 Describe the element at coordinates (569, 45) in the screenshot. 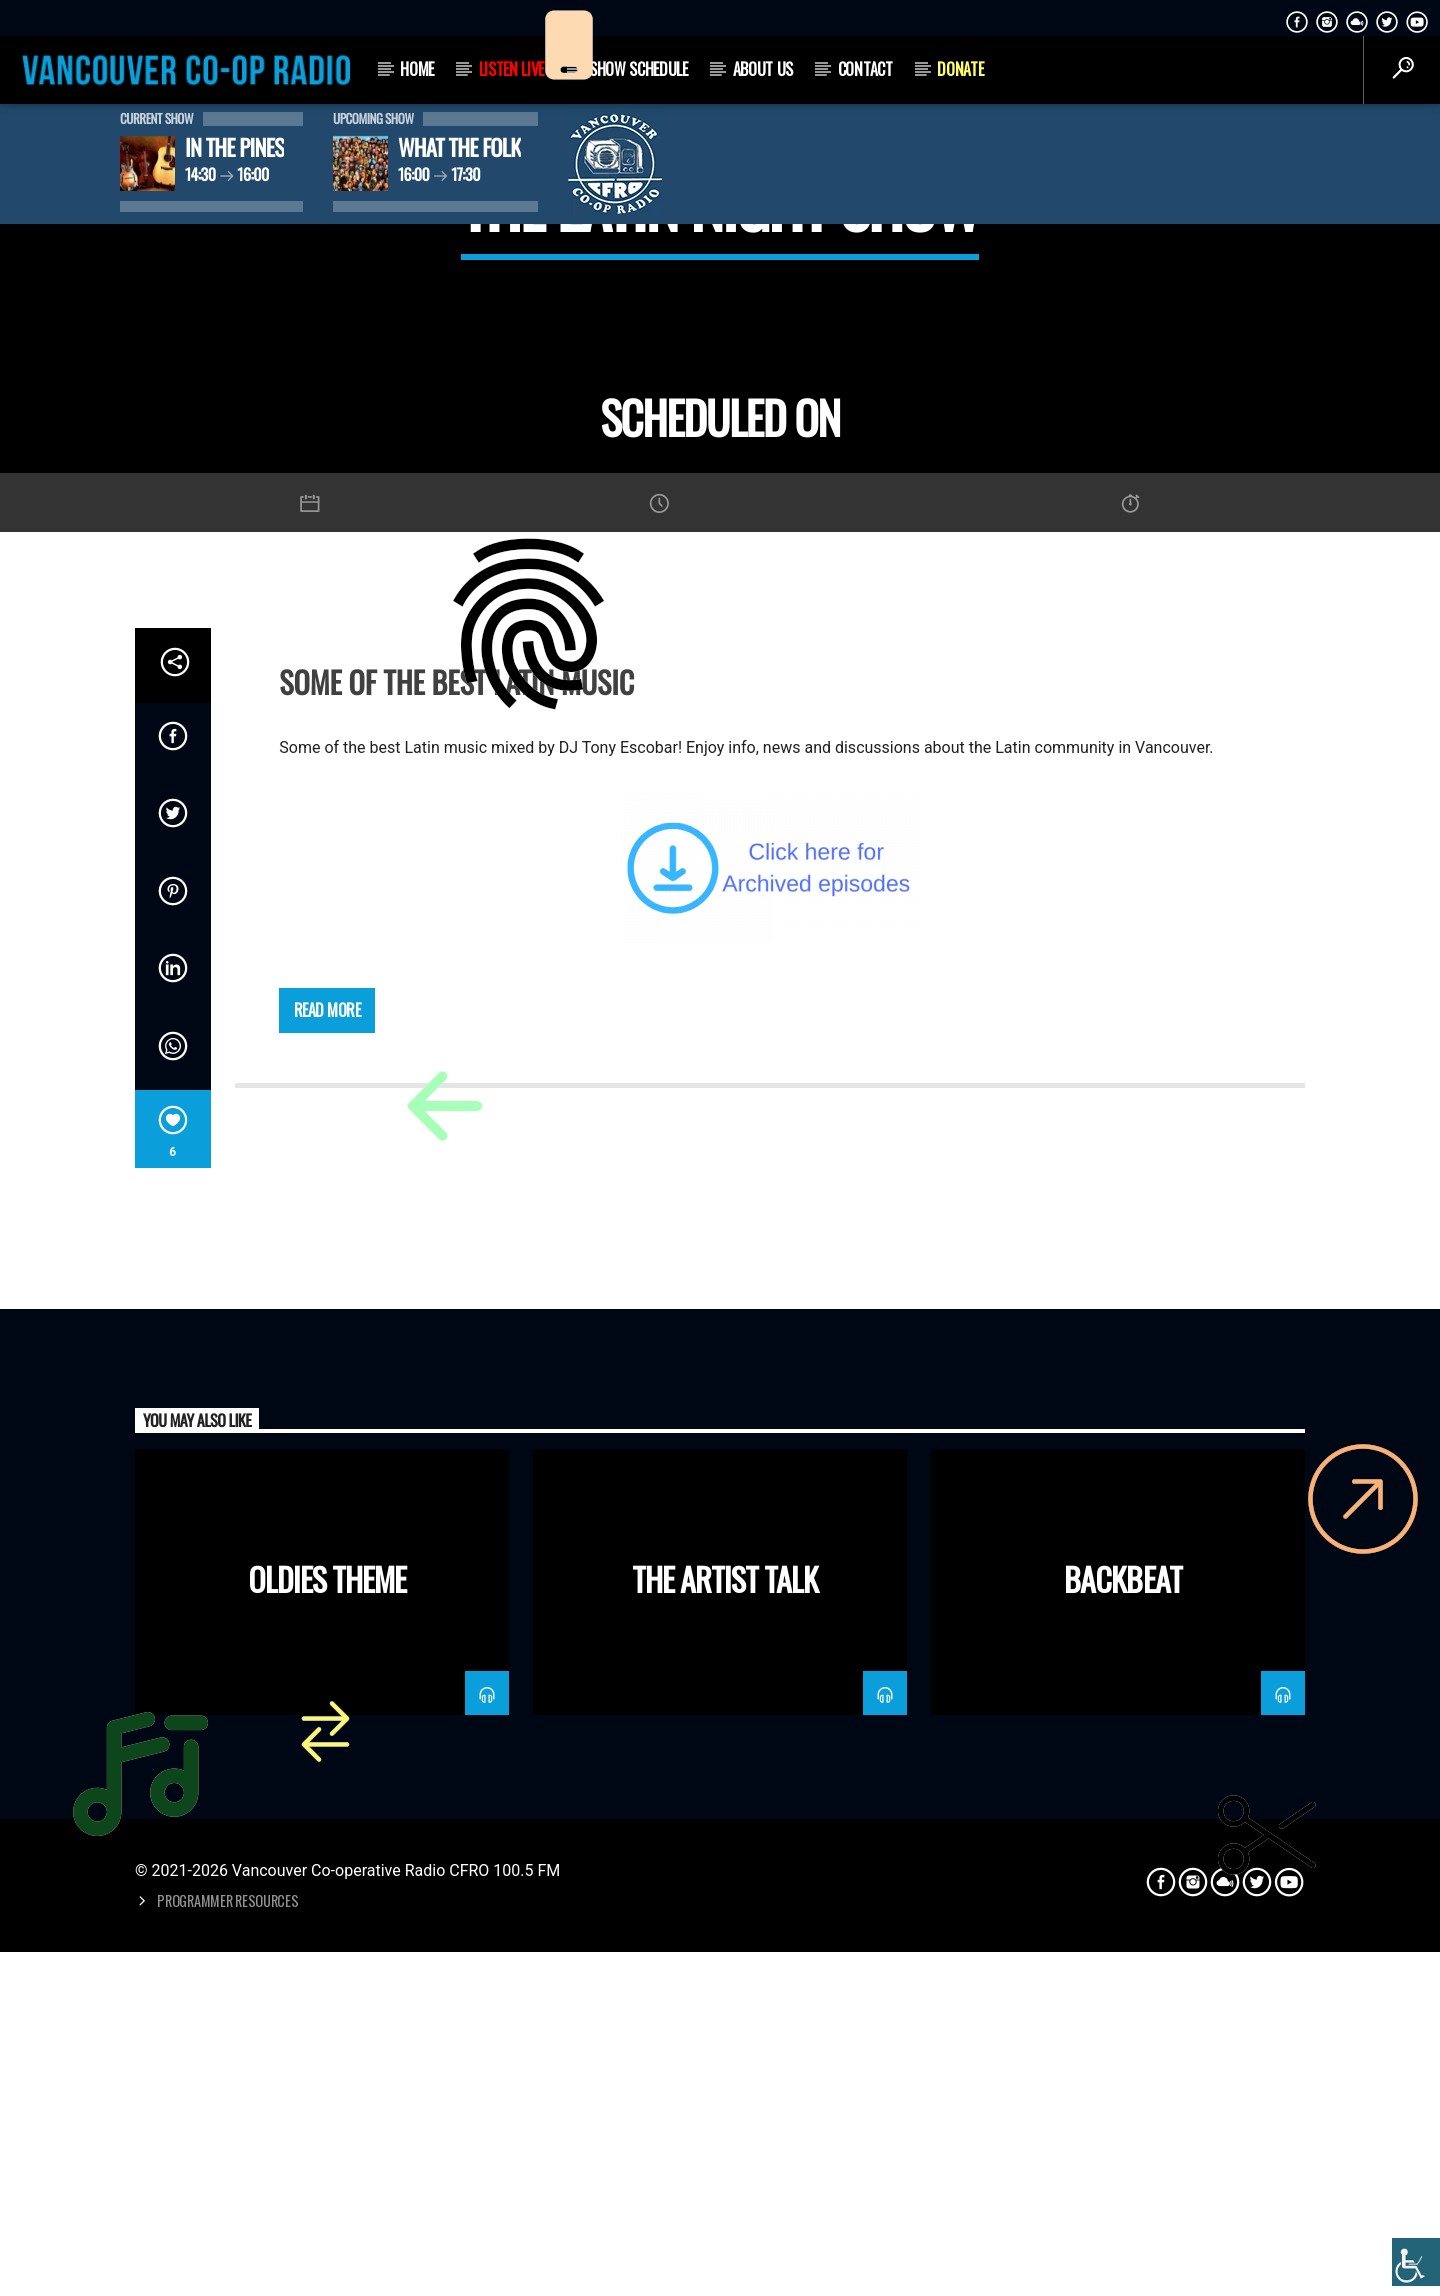

I see `call or contact via mobile phone` at that location.